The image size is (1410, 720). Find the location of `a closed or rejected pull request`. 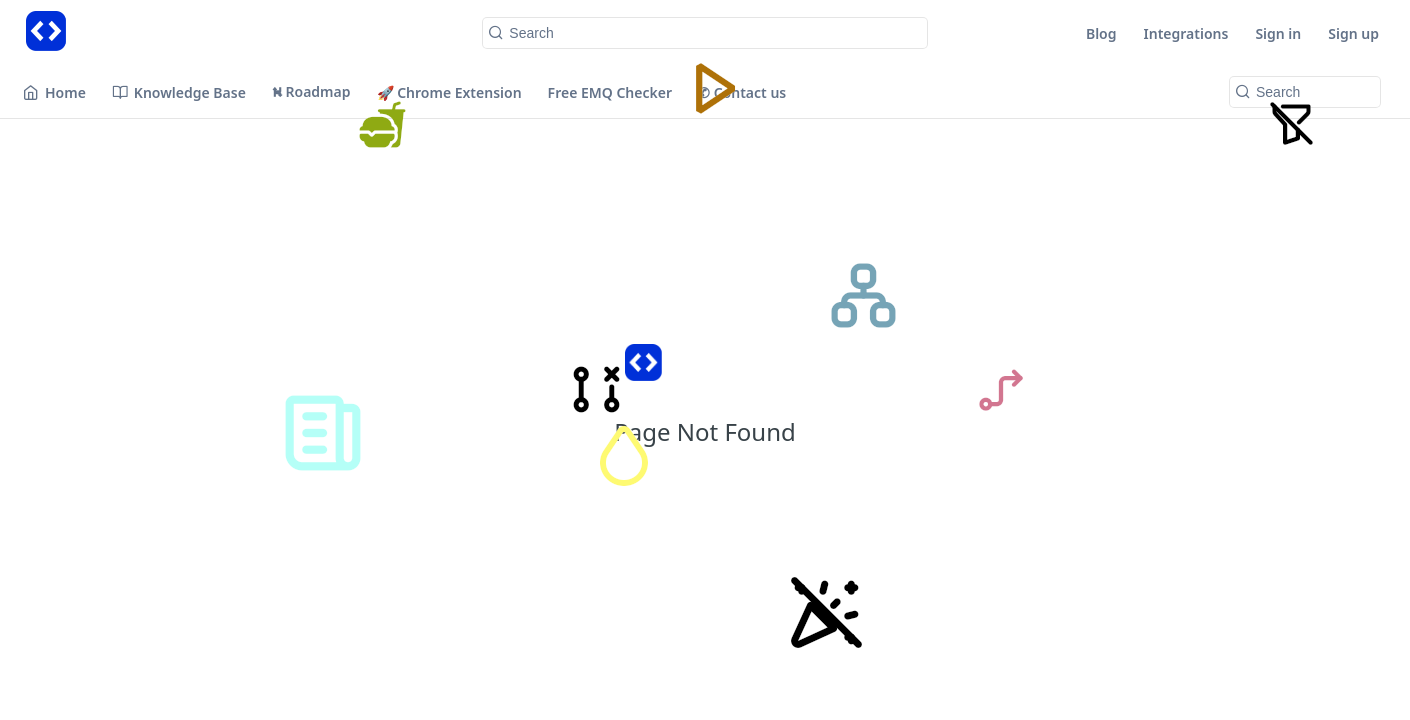

a closed or rejected pull request is located at coordinates (596, 389).